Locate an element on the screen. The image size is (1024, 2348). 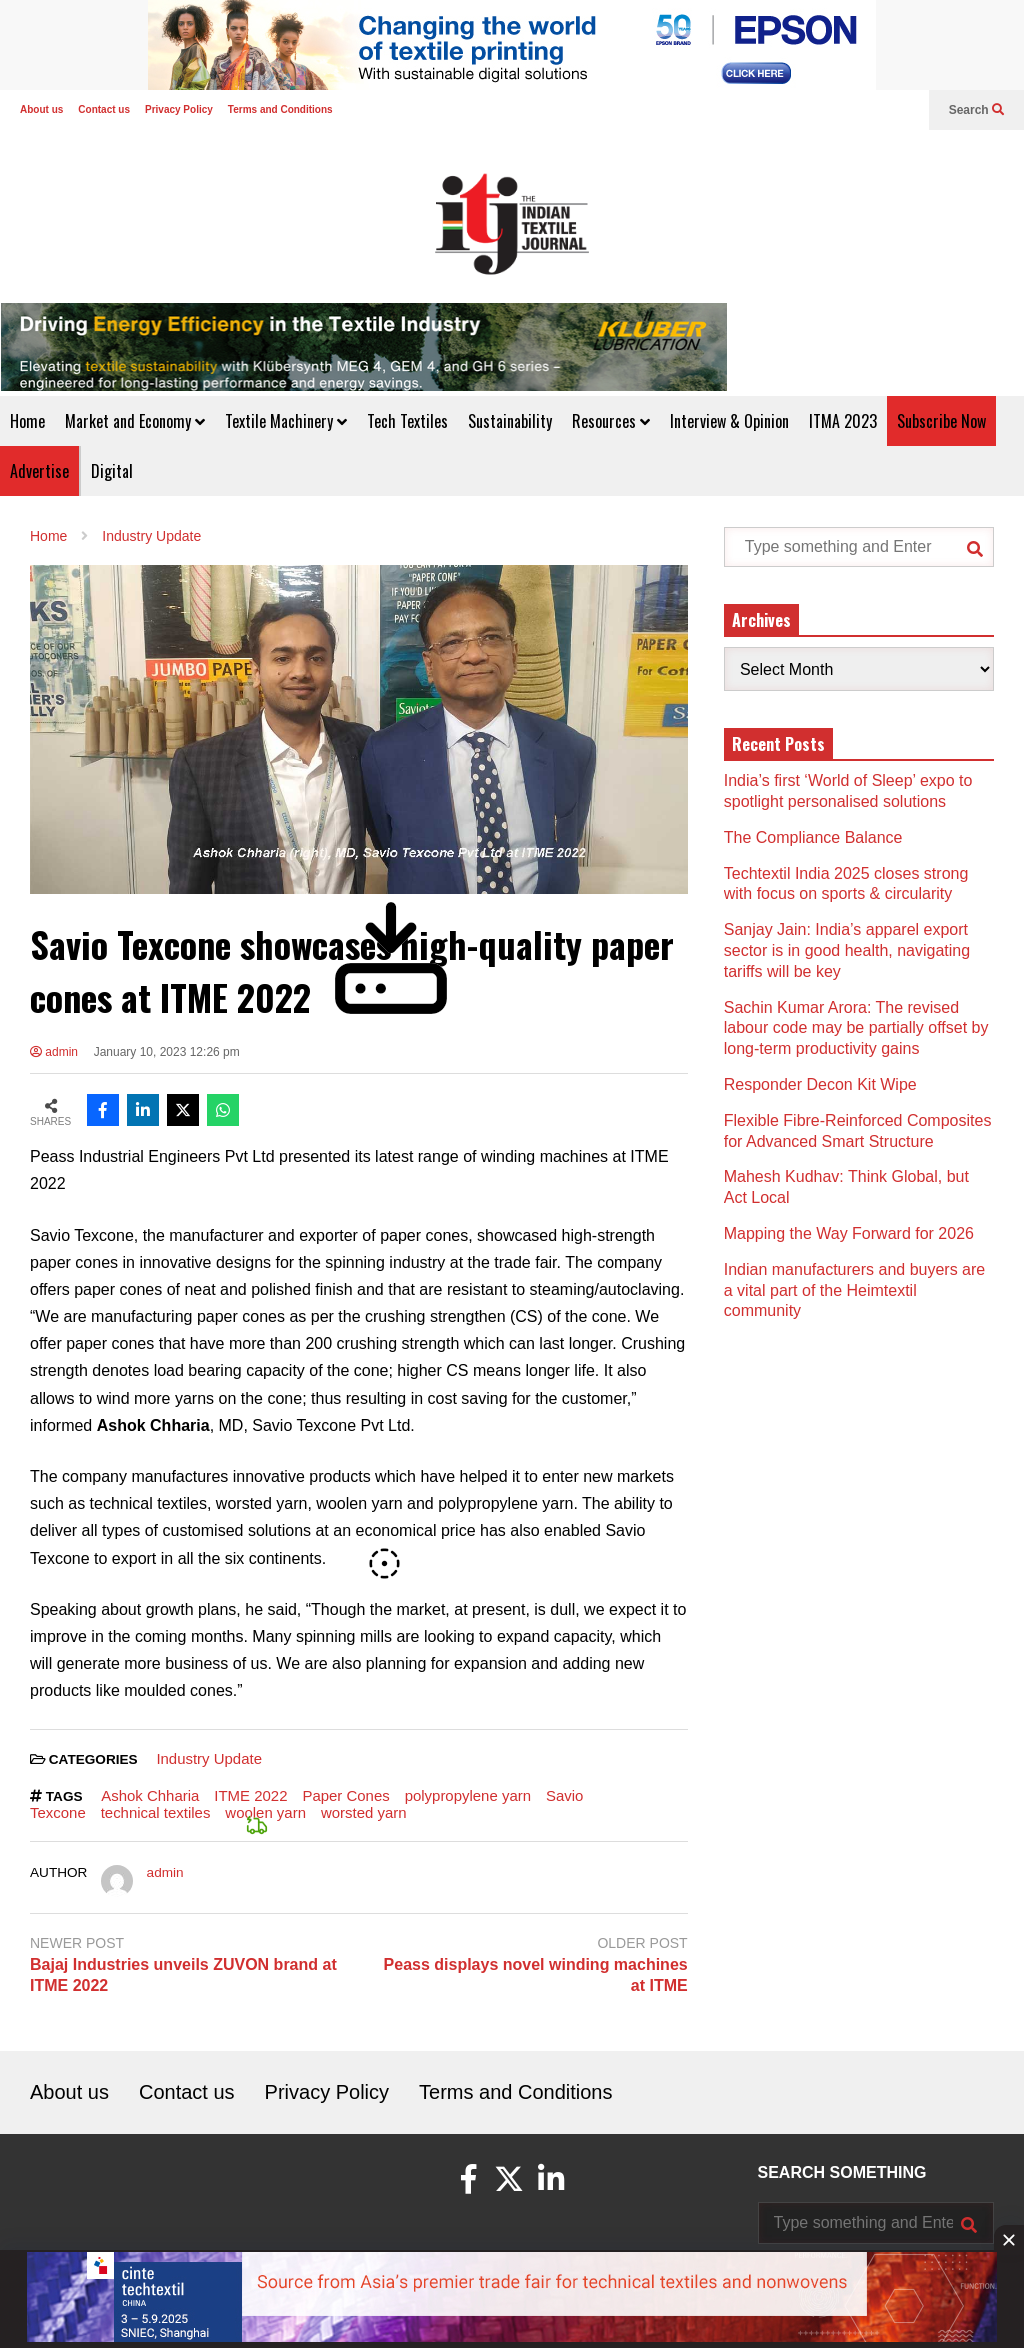
download file to local storage is located at coordinates (391, 958).